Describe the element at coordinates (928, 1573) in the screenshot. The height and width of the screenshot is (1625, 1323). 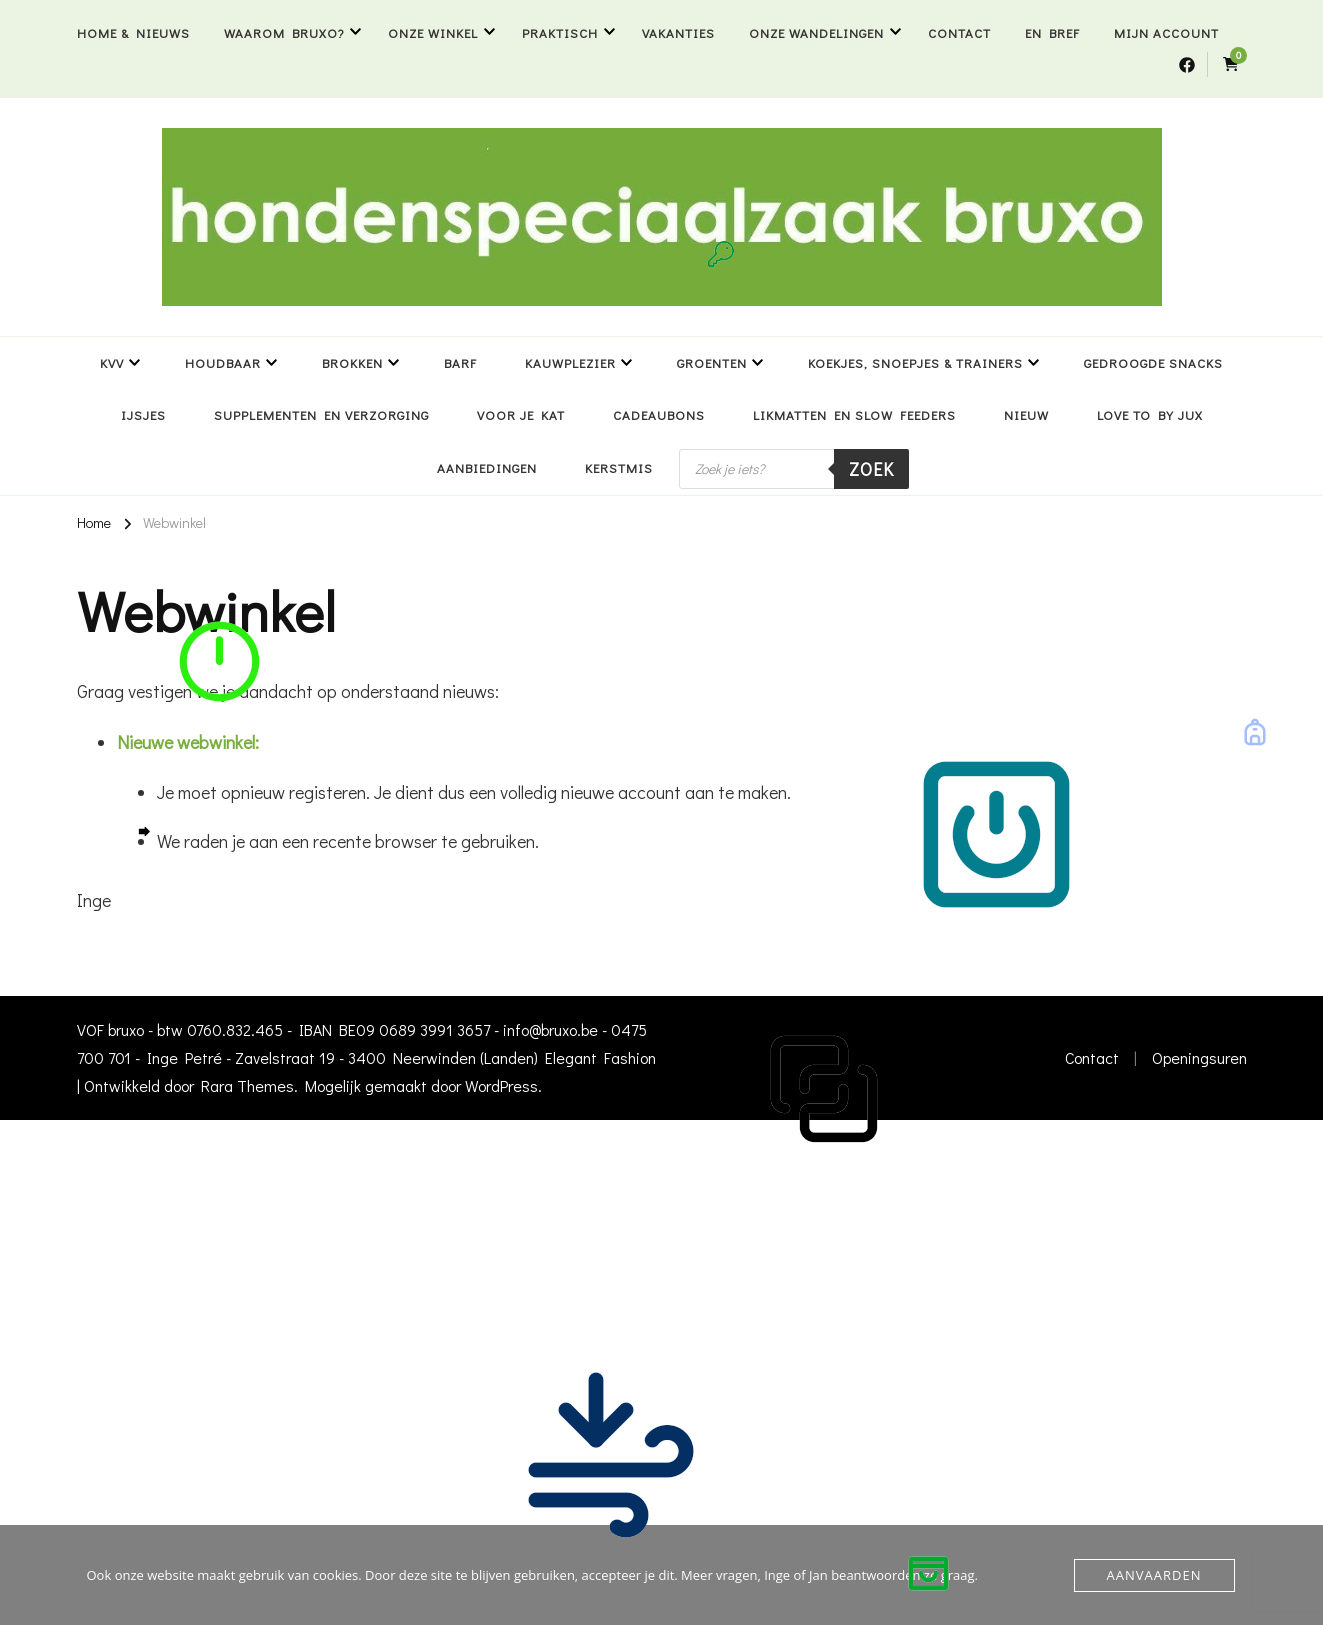
I see `view your shopping bag` at that location.